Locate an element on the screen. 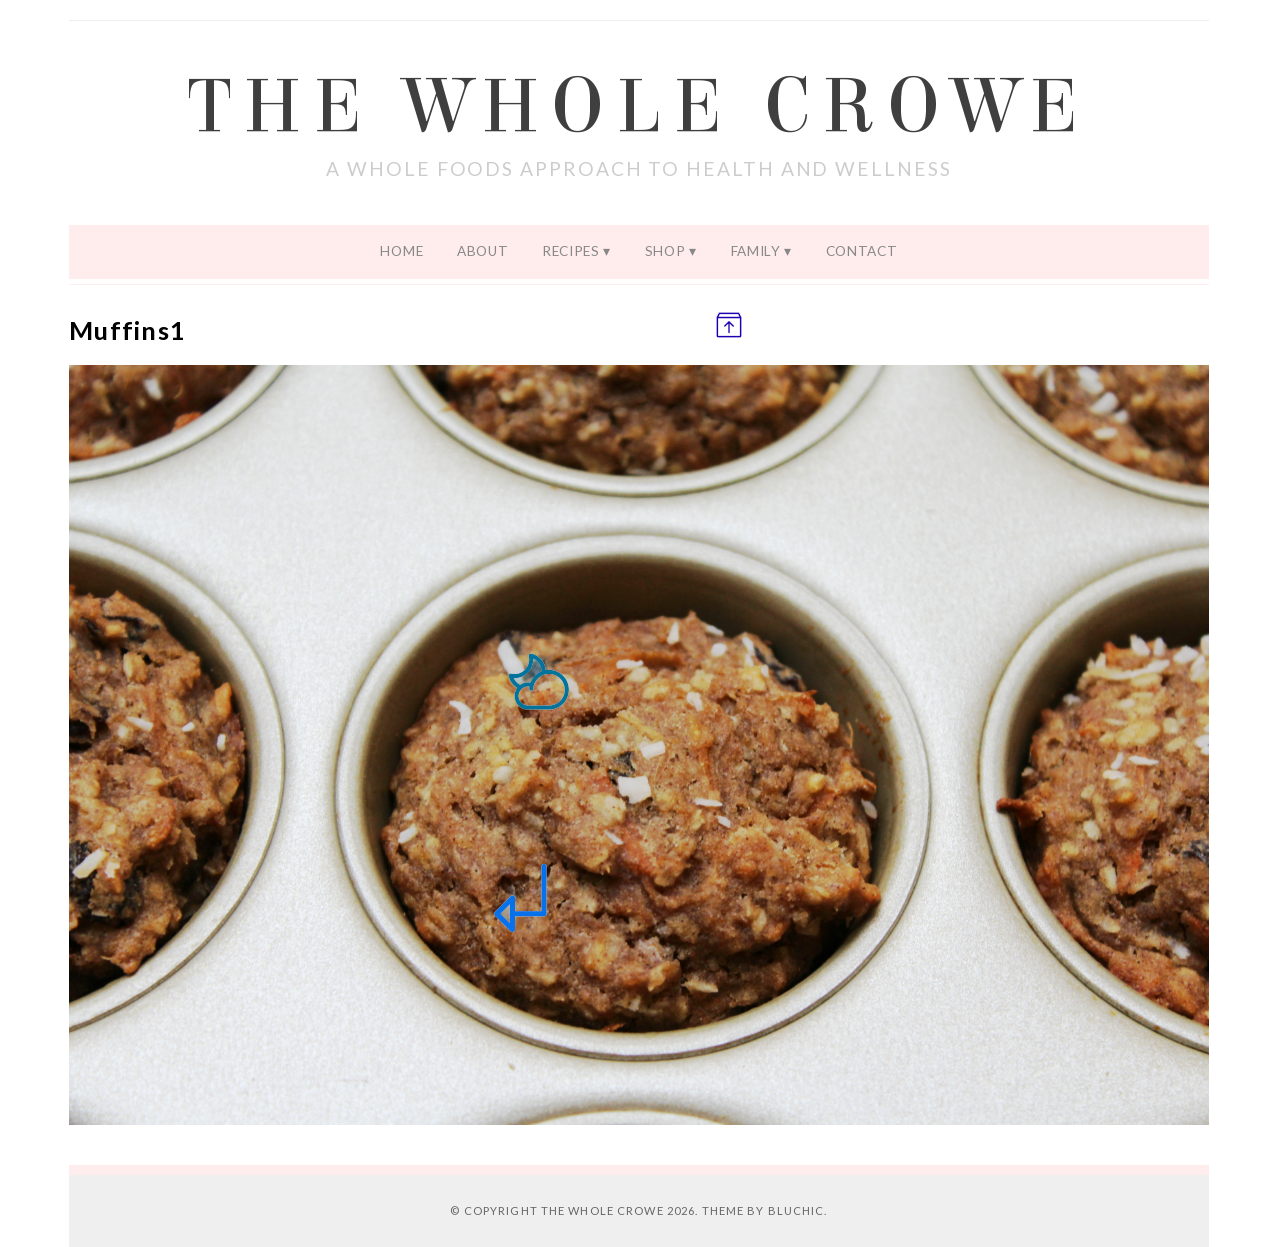 This screenshot has width=1278, height=1247. indicates nighttime or evening weather conditions is located at coordinates (537, 684).